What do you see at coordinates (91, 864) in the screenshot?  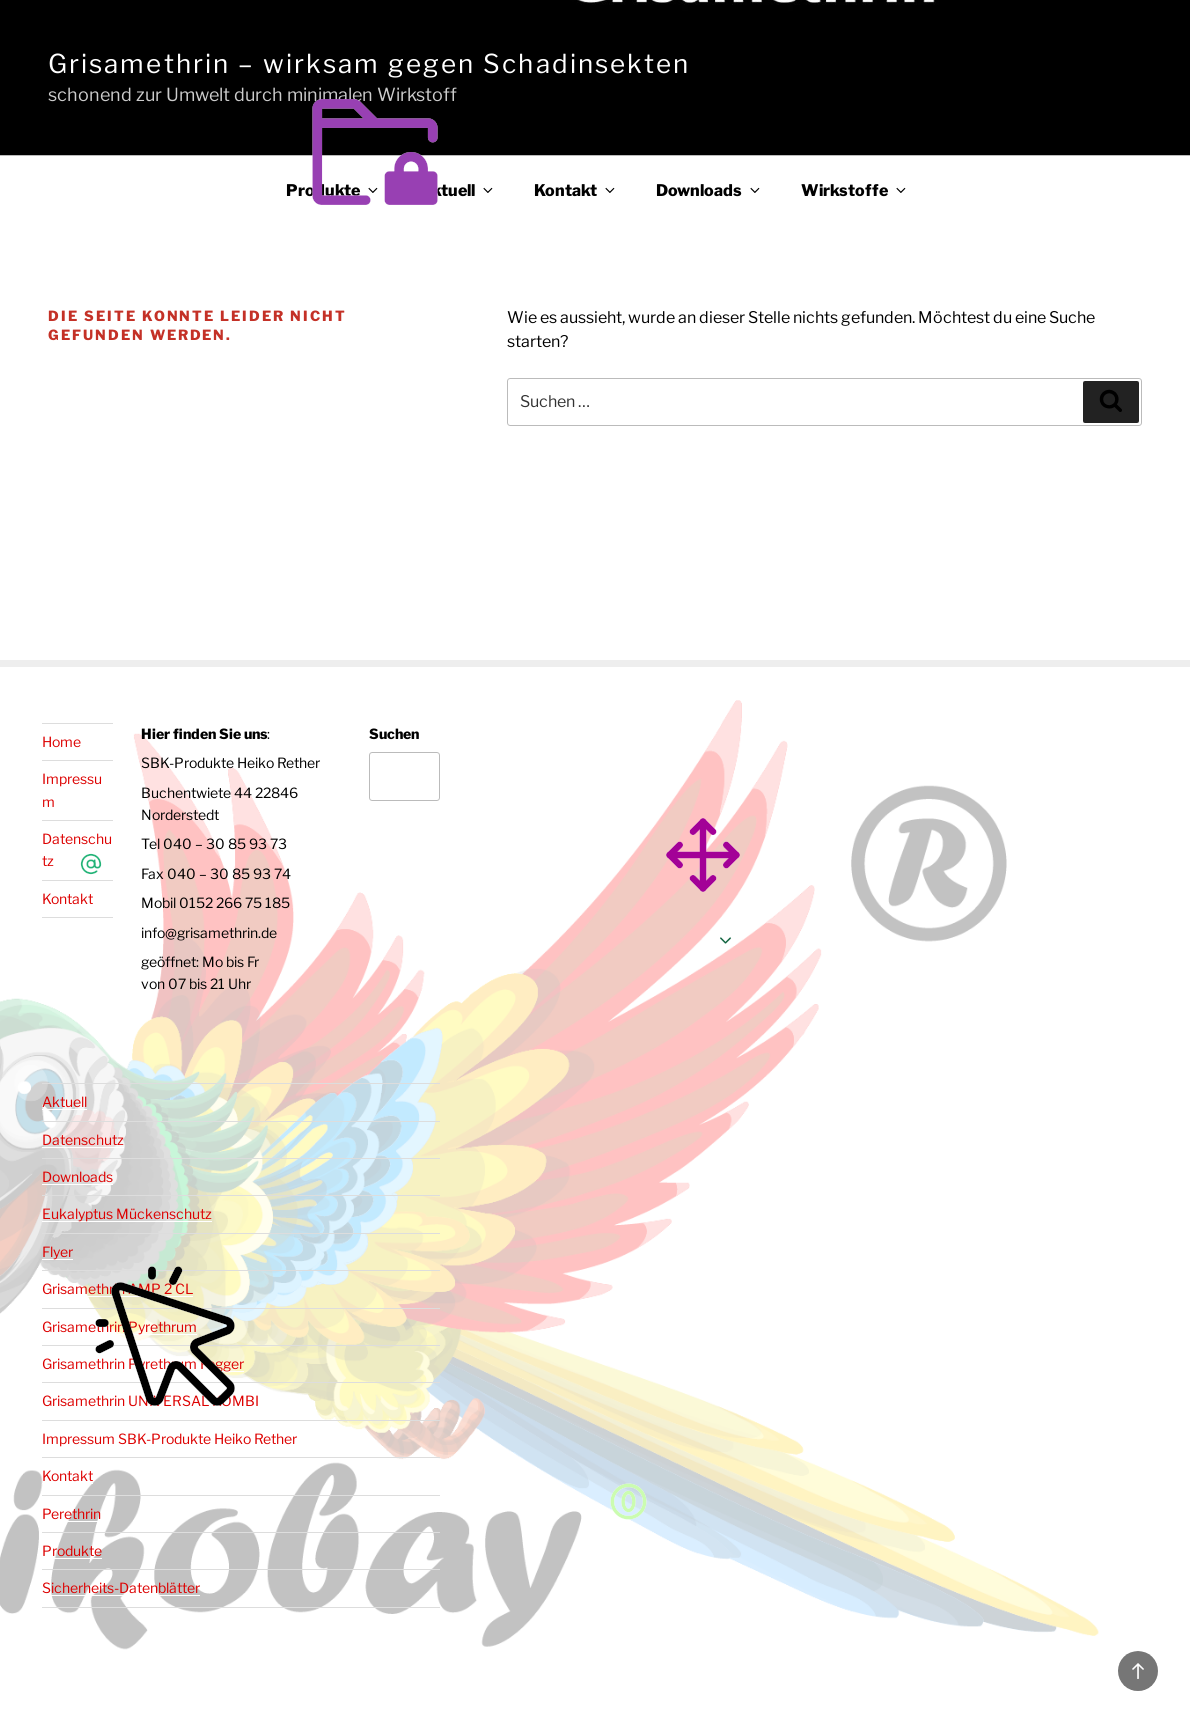 I see `mention a user in a post or comment` at bounding box center [91, 864].